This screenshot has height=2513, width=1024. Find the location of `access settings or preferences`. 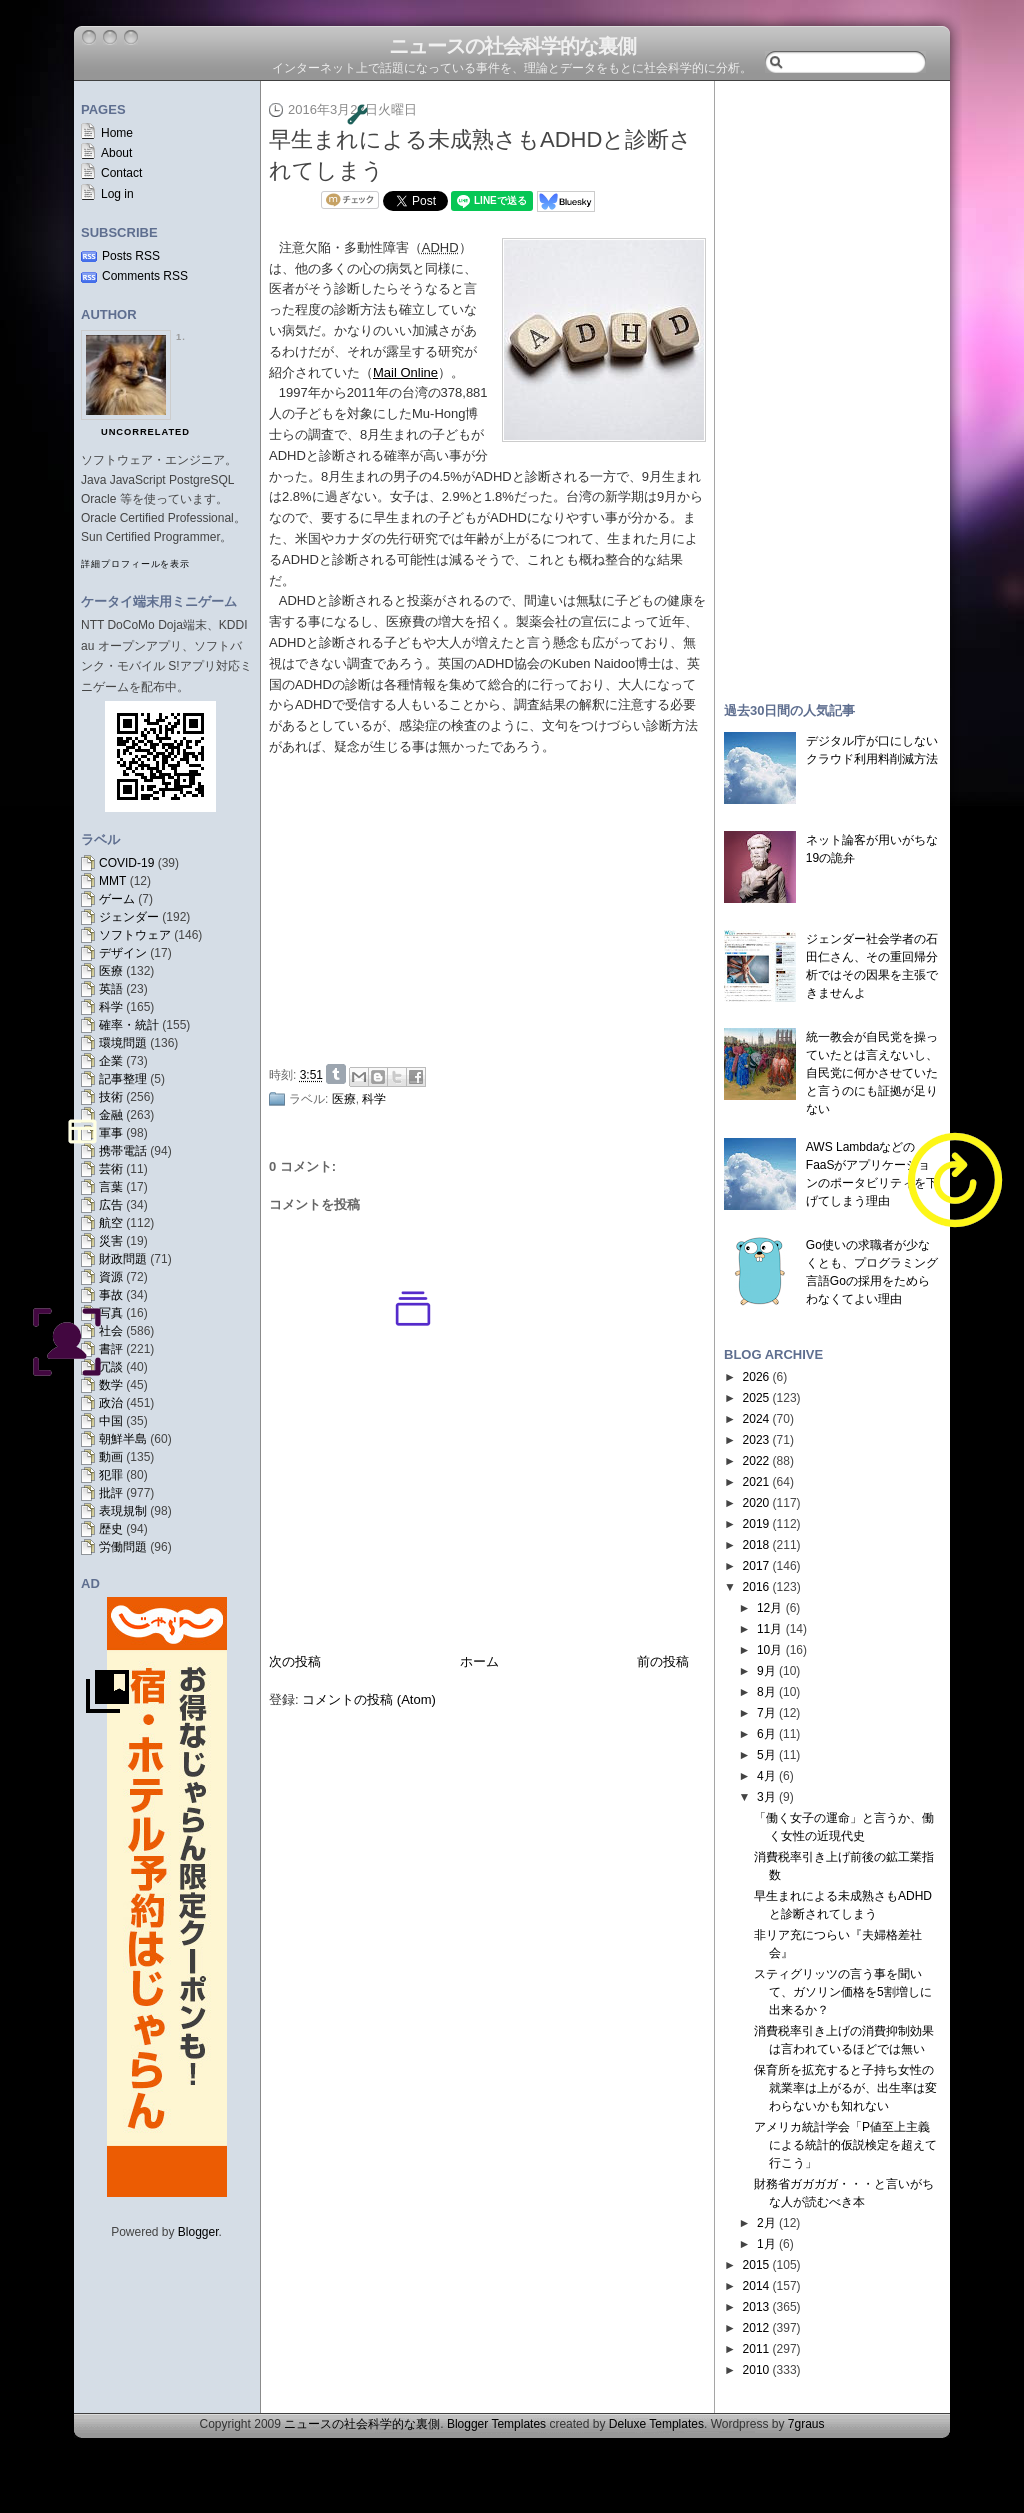

access settings or preferences is located at coordinates (357, 114).